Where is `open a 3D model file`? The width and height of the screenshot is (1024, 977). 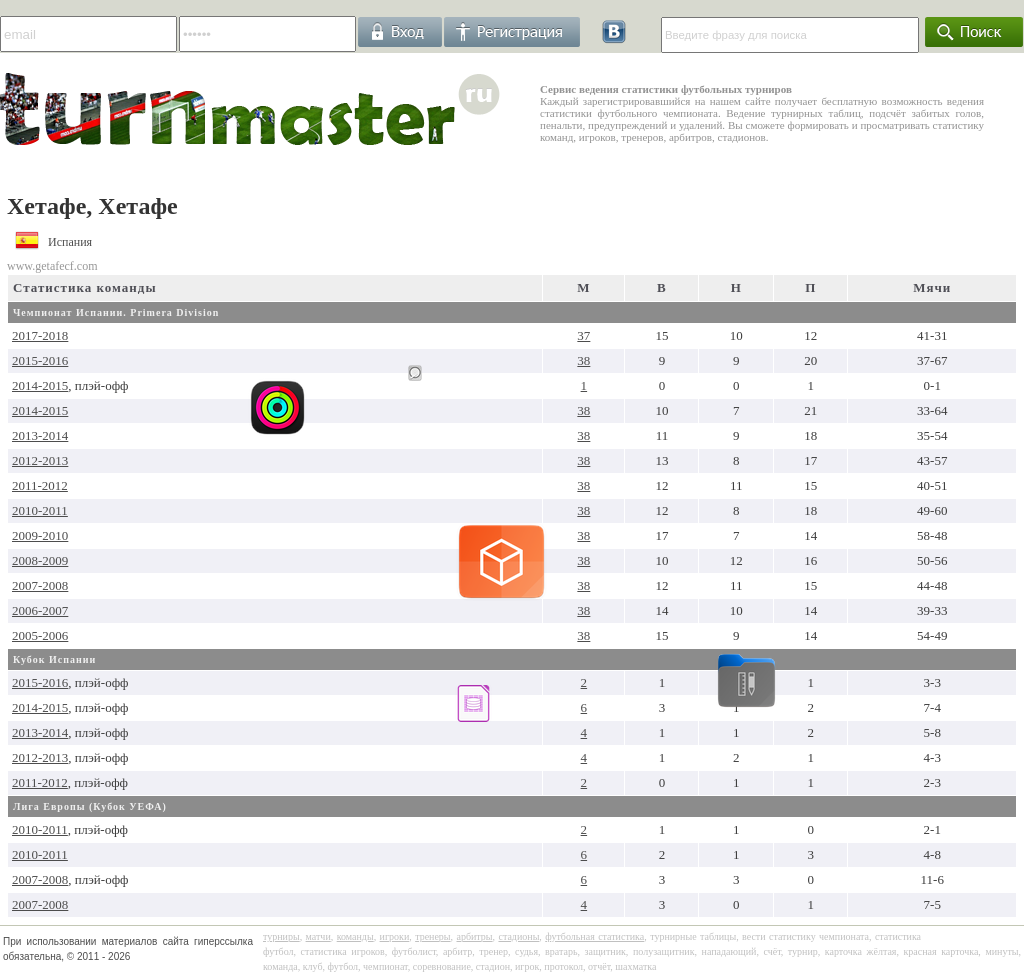
open a 3D model file is located at coordinates (501, 558).